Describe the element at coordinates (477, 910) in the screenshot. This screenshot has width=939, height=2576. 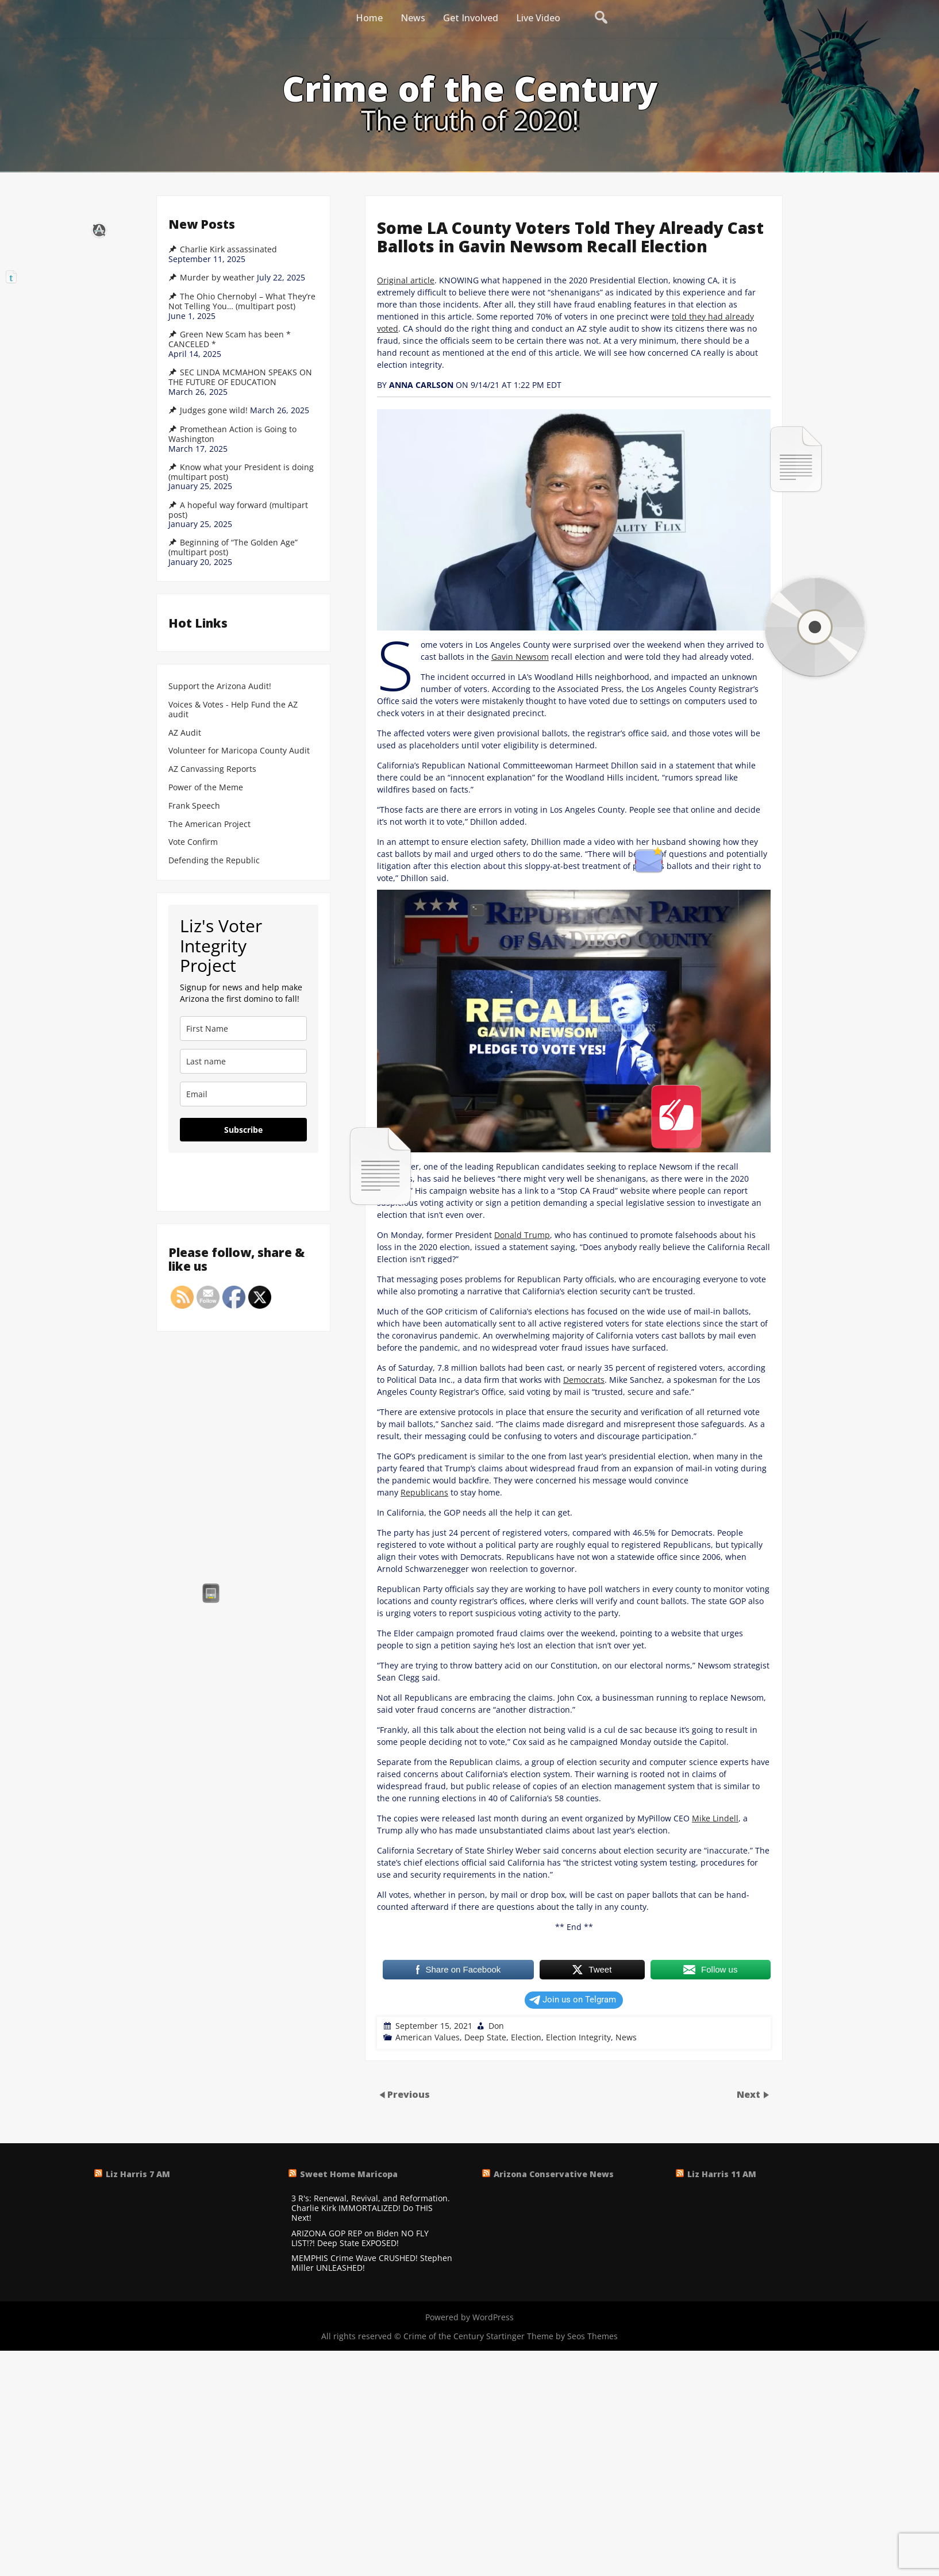
I see `open the terminal application` at that location.